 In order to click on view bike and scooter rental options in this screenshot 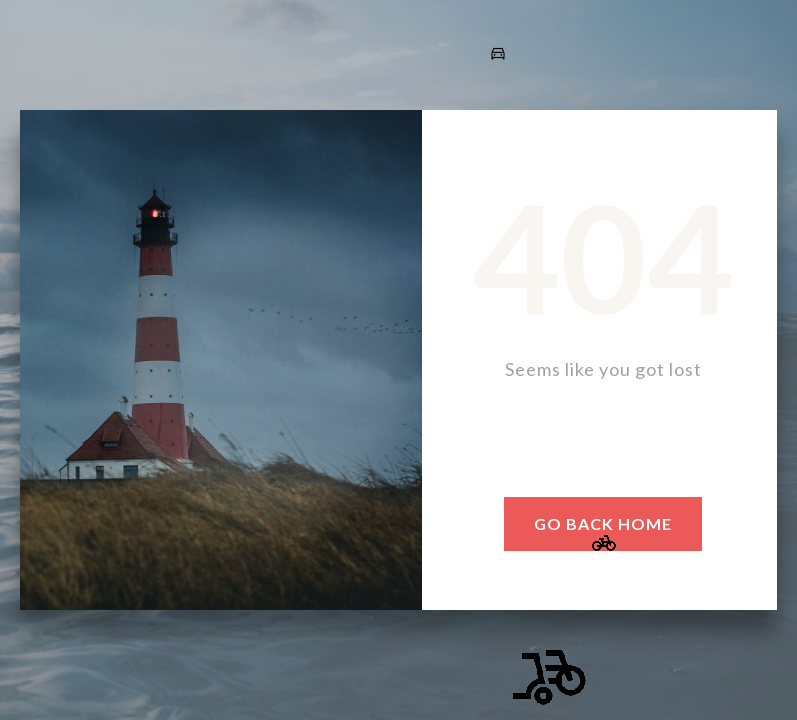, I will do `click(549, 677)`.